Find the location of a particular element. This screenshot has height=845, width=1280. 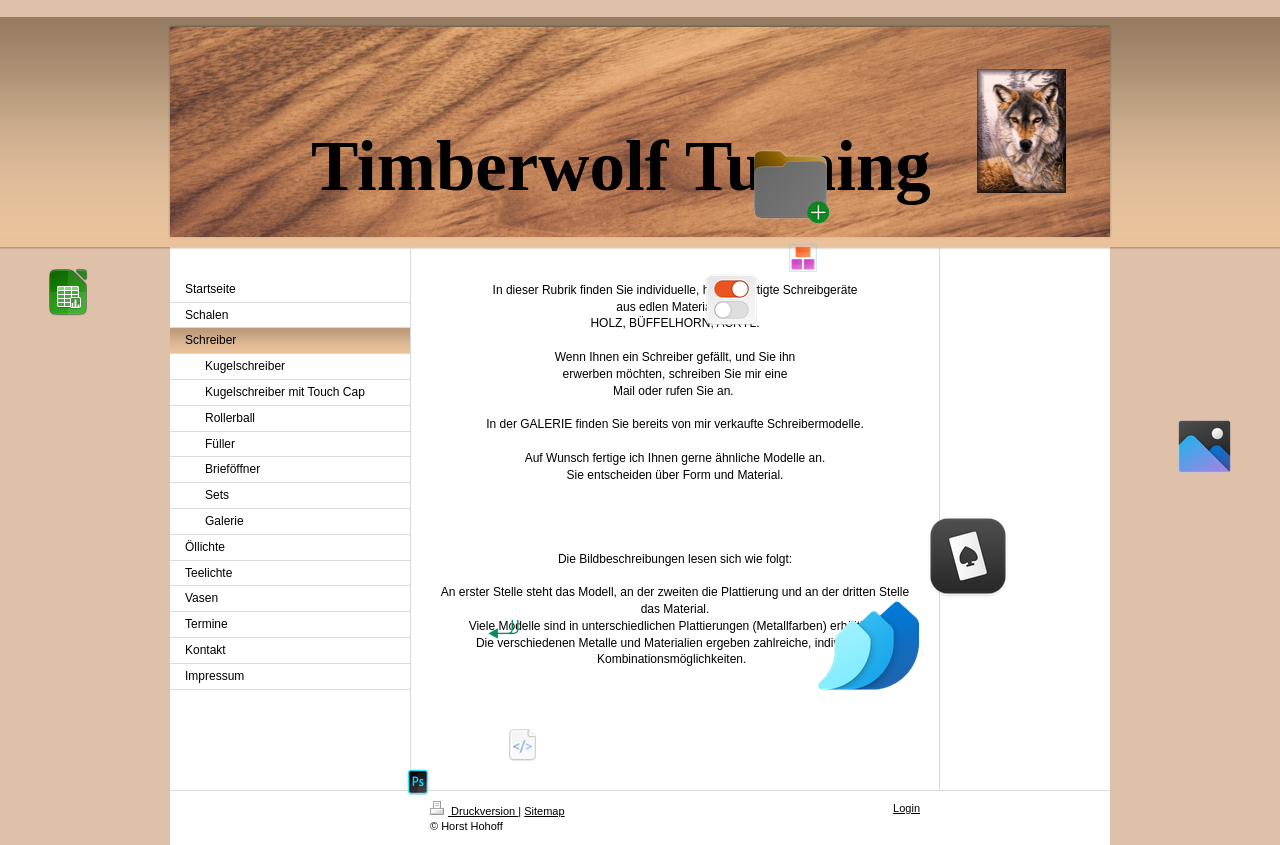

open microsoft viva insights app is located at coordinates (868, 645).